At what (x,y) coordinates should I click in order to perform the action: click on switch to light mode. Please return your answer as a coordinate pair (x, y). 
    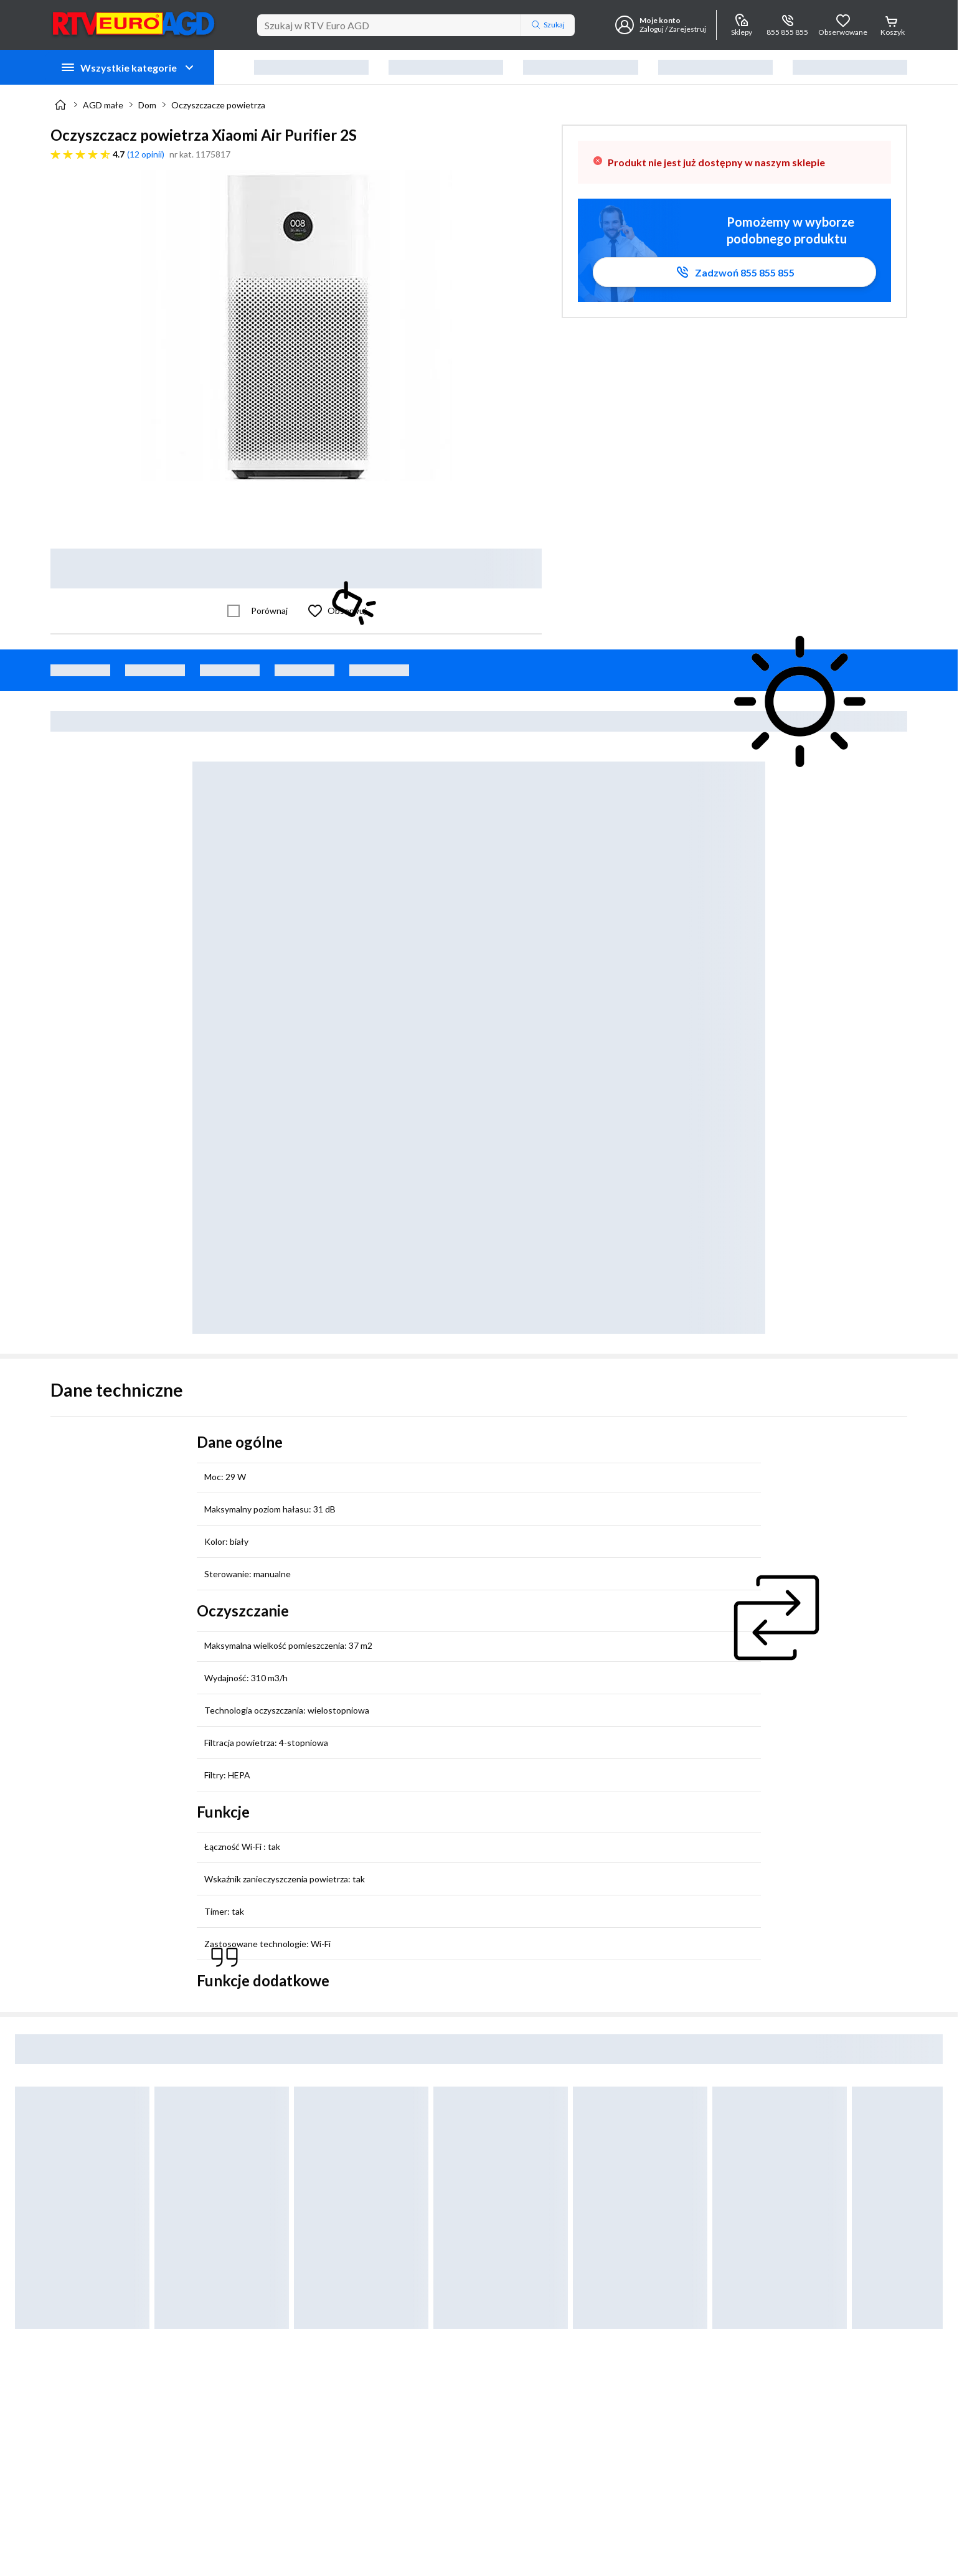
    Looking at the image, I should click on (800, 701).